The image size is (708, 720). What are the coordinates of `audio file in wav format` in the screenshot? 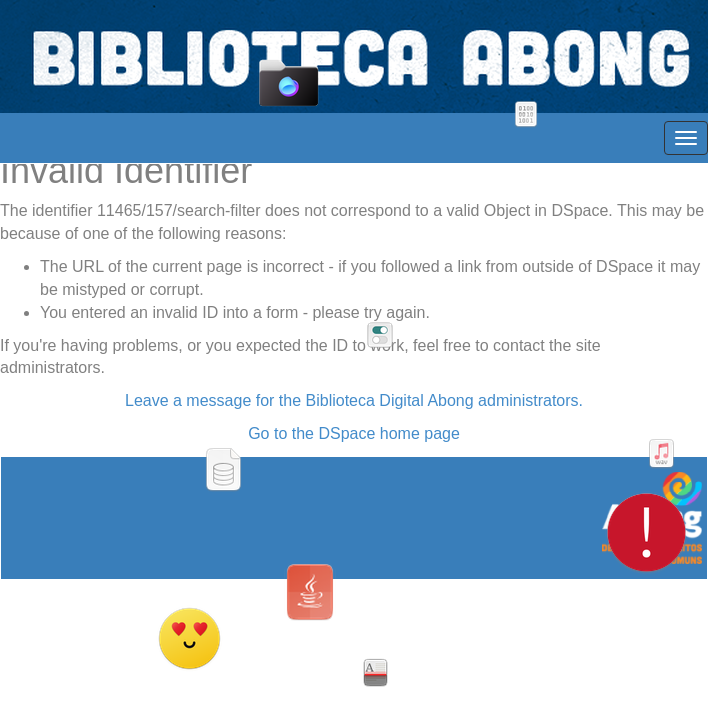 It's located at (661, 453).